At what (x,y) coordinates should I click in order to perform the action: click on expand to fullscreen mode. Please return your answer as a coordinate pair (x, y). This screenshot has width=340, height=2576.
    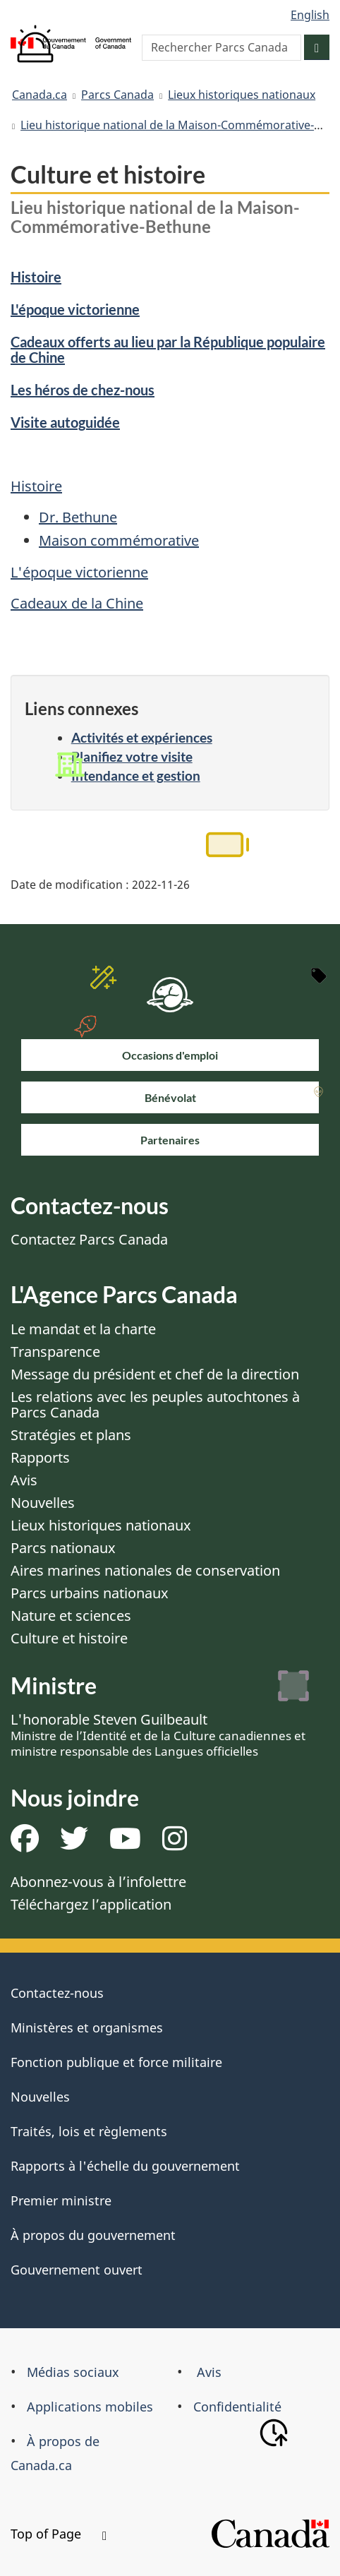
    Looking at the image, I should click on (293, 1686).